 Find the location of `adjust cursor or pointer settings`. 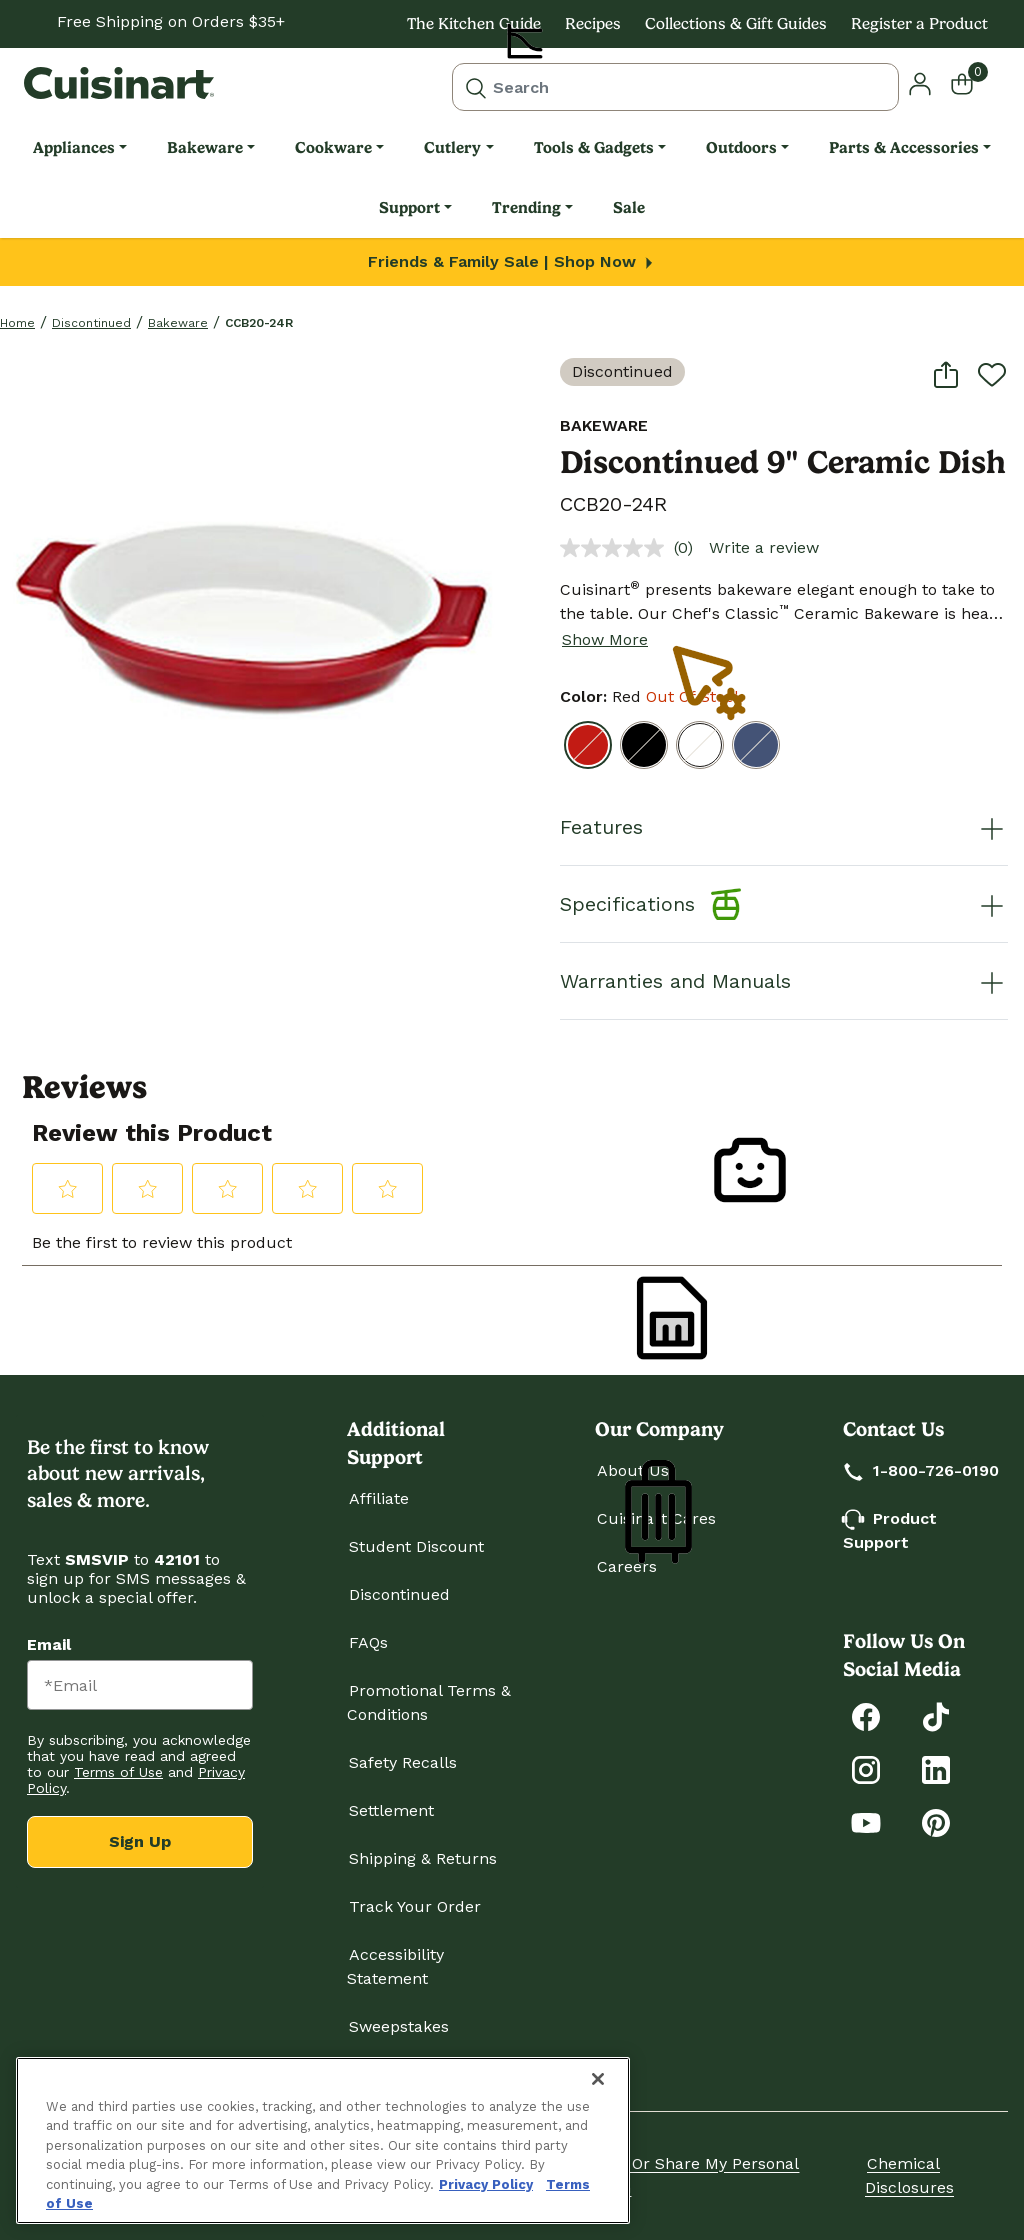

adjust cursor or pointer settings is located at coordinates (705, 678).